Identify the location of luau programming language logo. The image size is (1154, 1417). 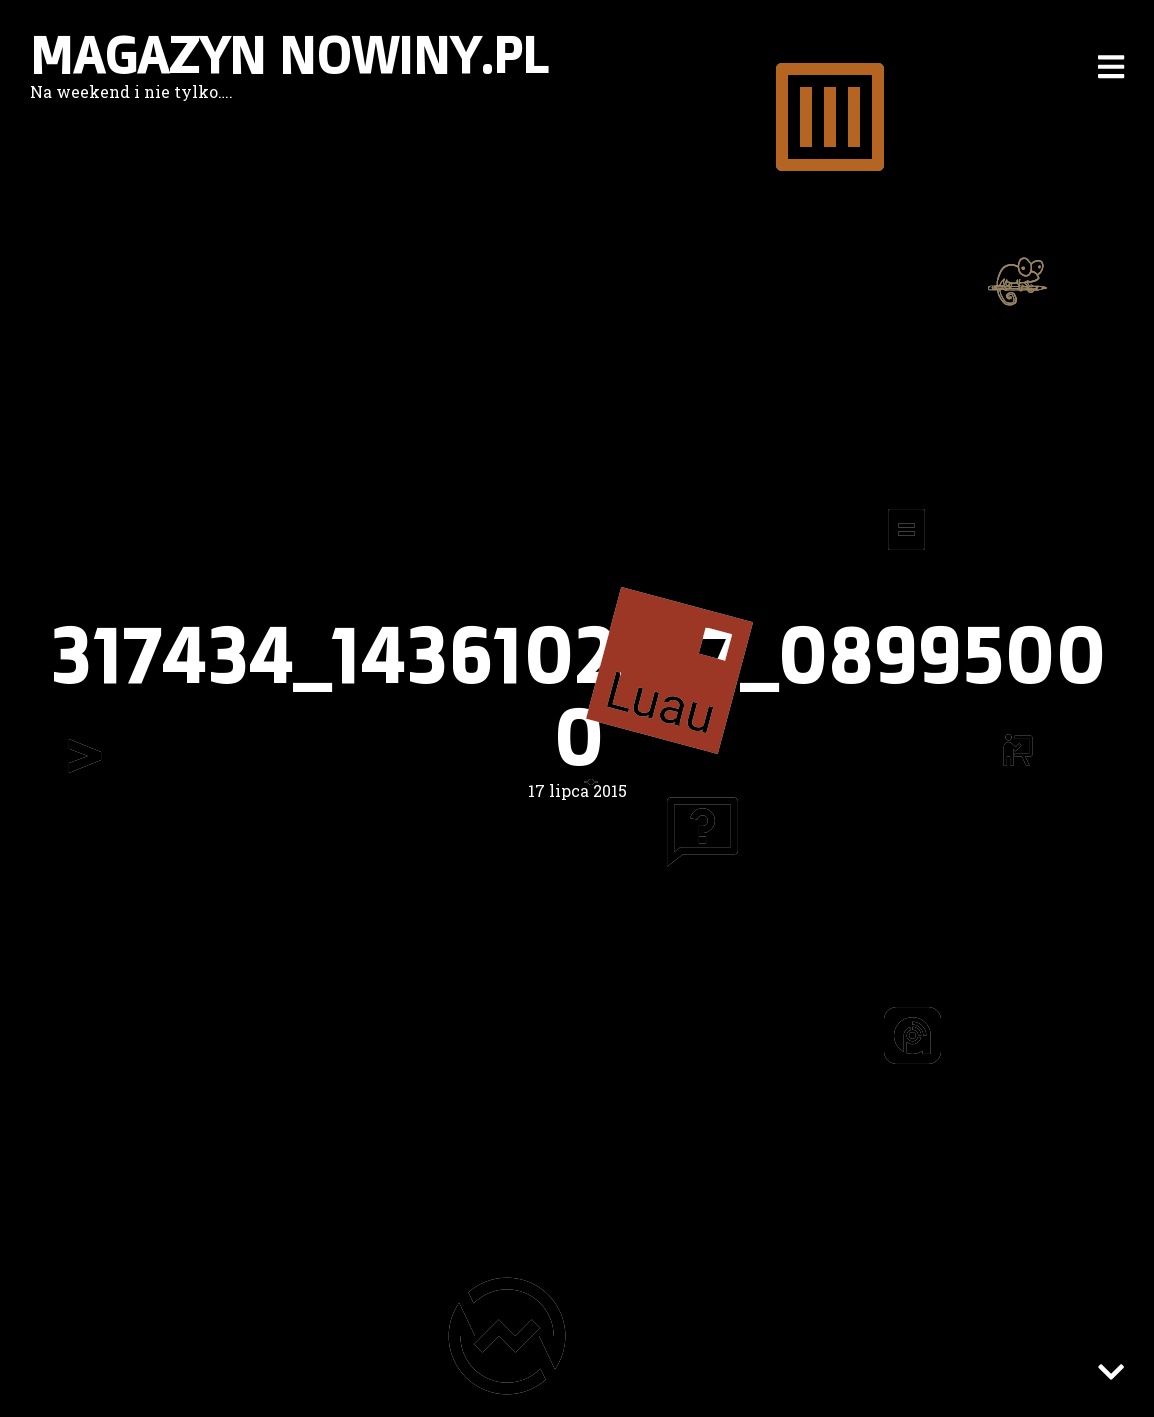
(669, 670).